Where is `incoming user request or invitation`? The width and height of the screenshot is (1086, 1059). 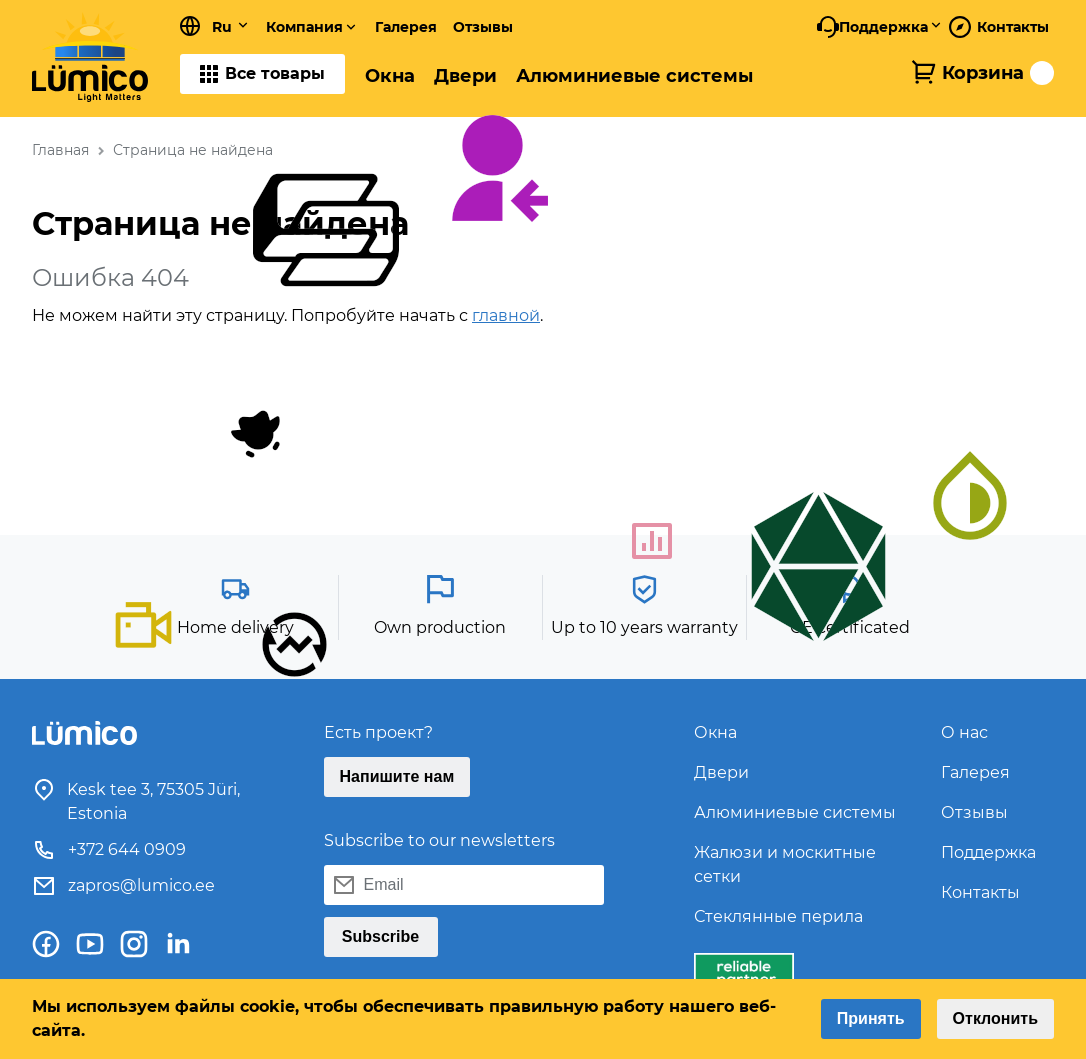 incoming user request or invitation is located at coordinates (492, 170).